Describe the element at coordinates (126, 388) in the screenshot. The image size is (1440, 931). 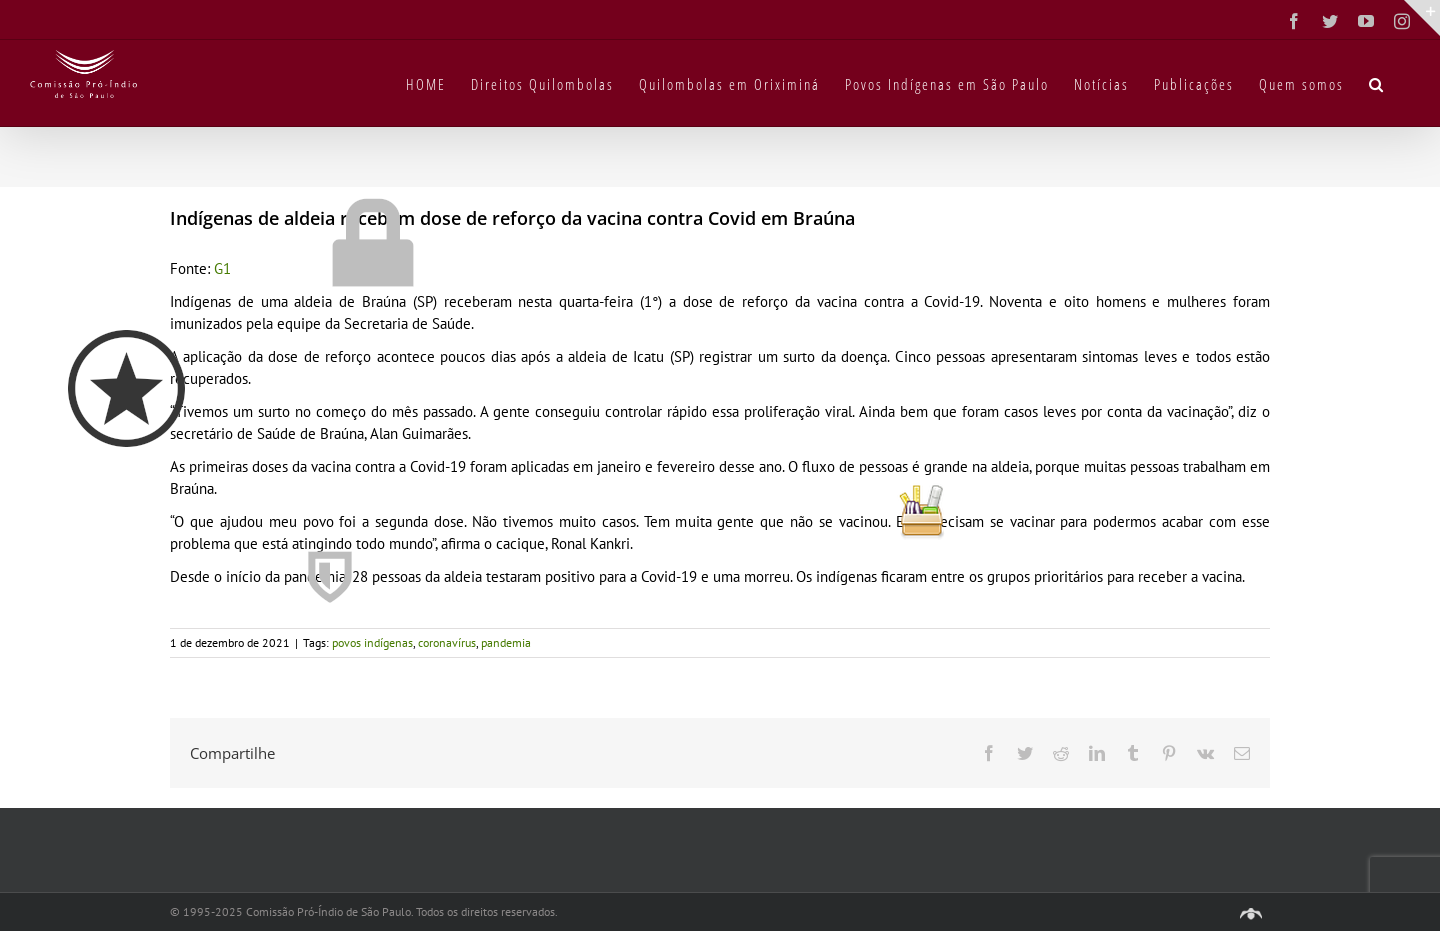
I see `set default applications for file types` at that location.